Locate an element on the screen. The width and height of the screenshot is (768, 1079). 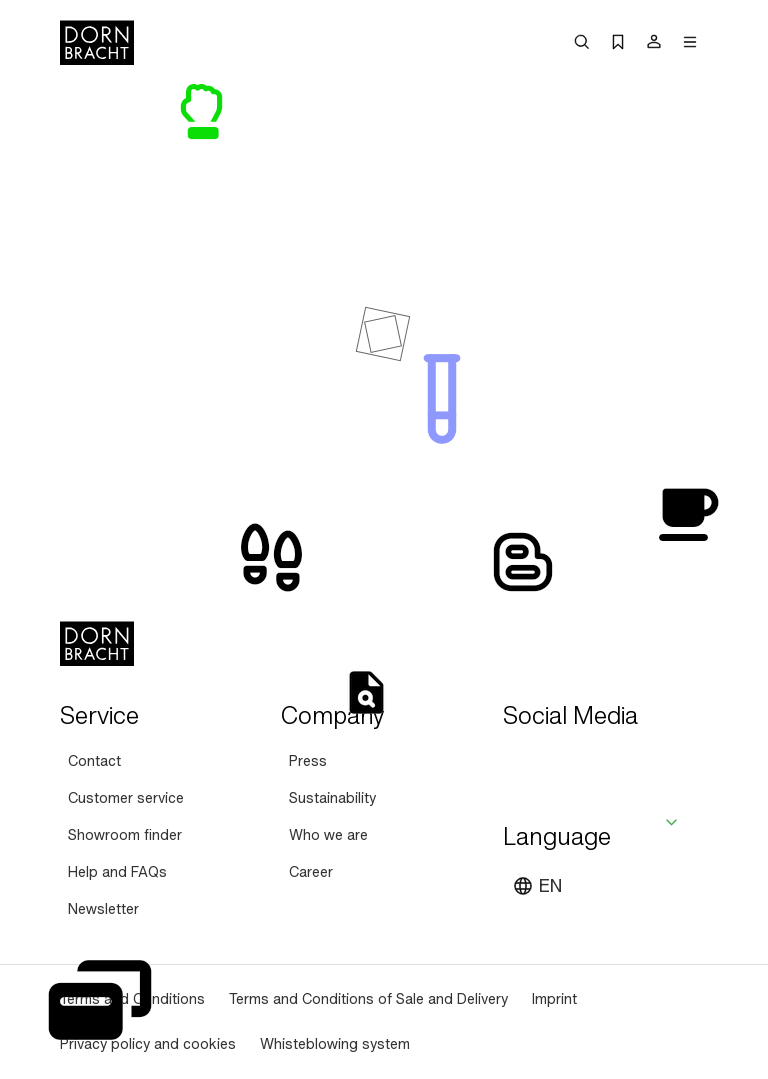
search within document is located at coordinates (366, 692).